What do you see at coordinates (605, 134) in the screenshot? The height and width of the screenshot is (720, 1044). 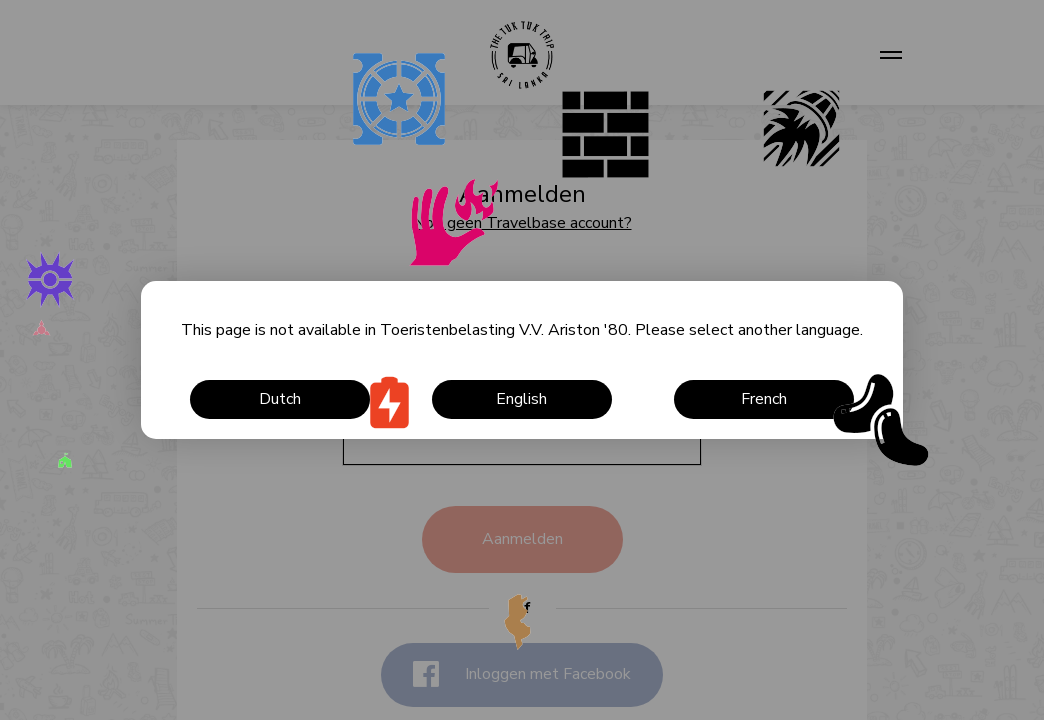 I see `indicates a wall or barrier element in a game` at bounding box center [605, 134].